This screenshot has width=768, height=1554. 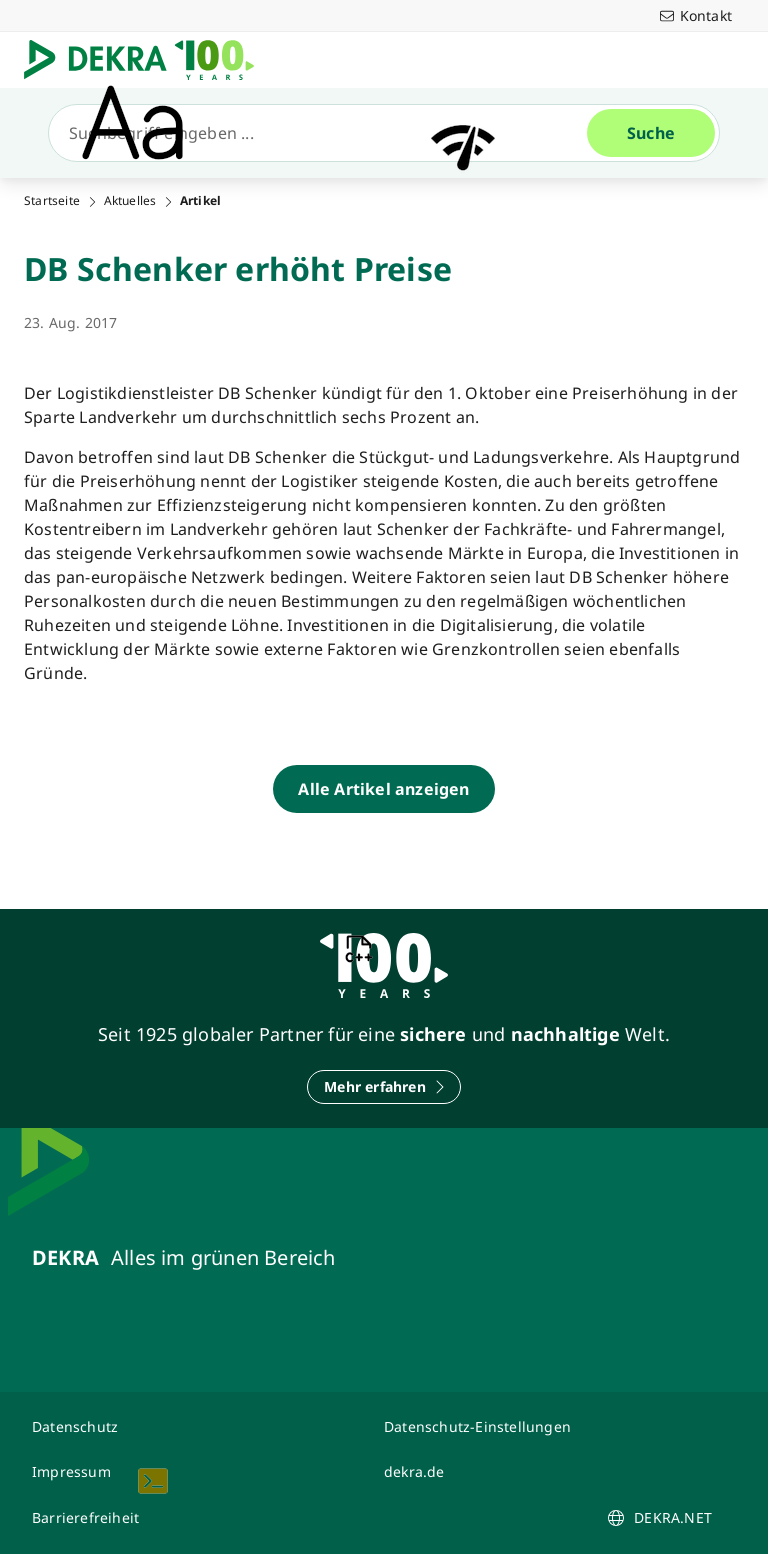 I want to click on open command line terminal, so click(x=153, y=1481).